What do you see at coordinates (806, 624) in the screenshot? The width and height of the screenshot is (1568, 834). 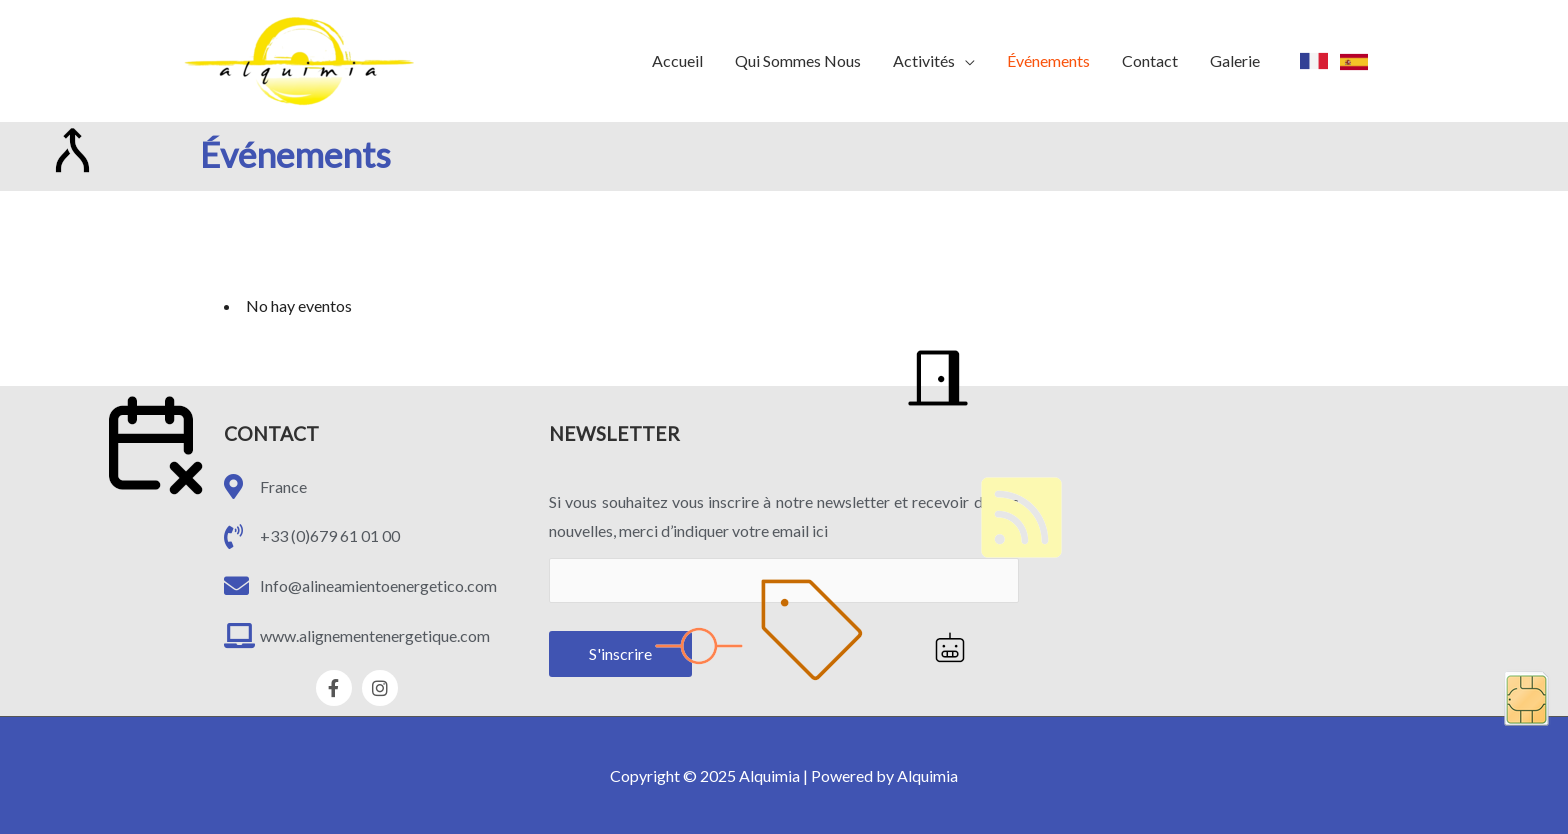 I see `add or manage tags for an item` at bounding box center [806, 624].